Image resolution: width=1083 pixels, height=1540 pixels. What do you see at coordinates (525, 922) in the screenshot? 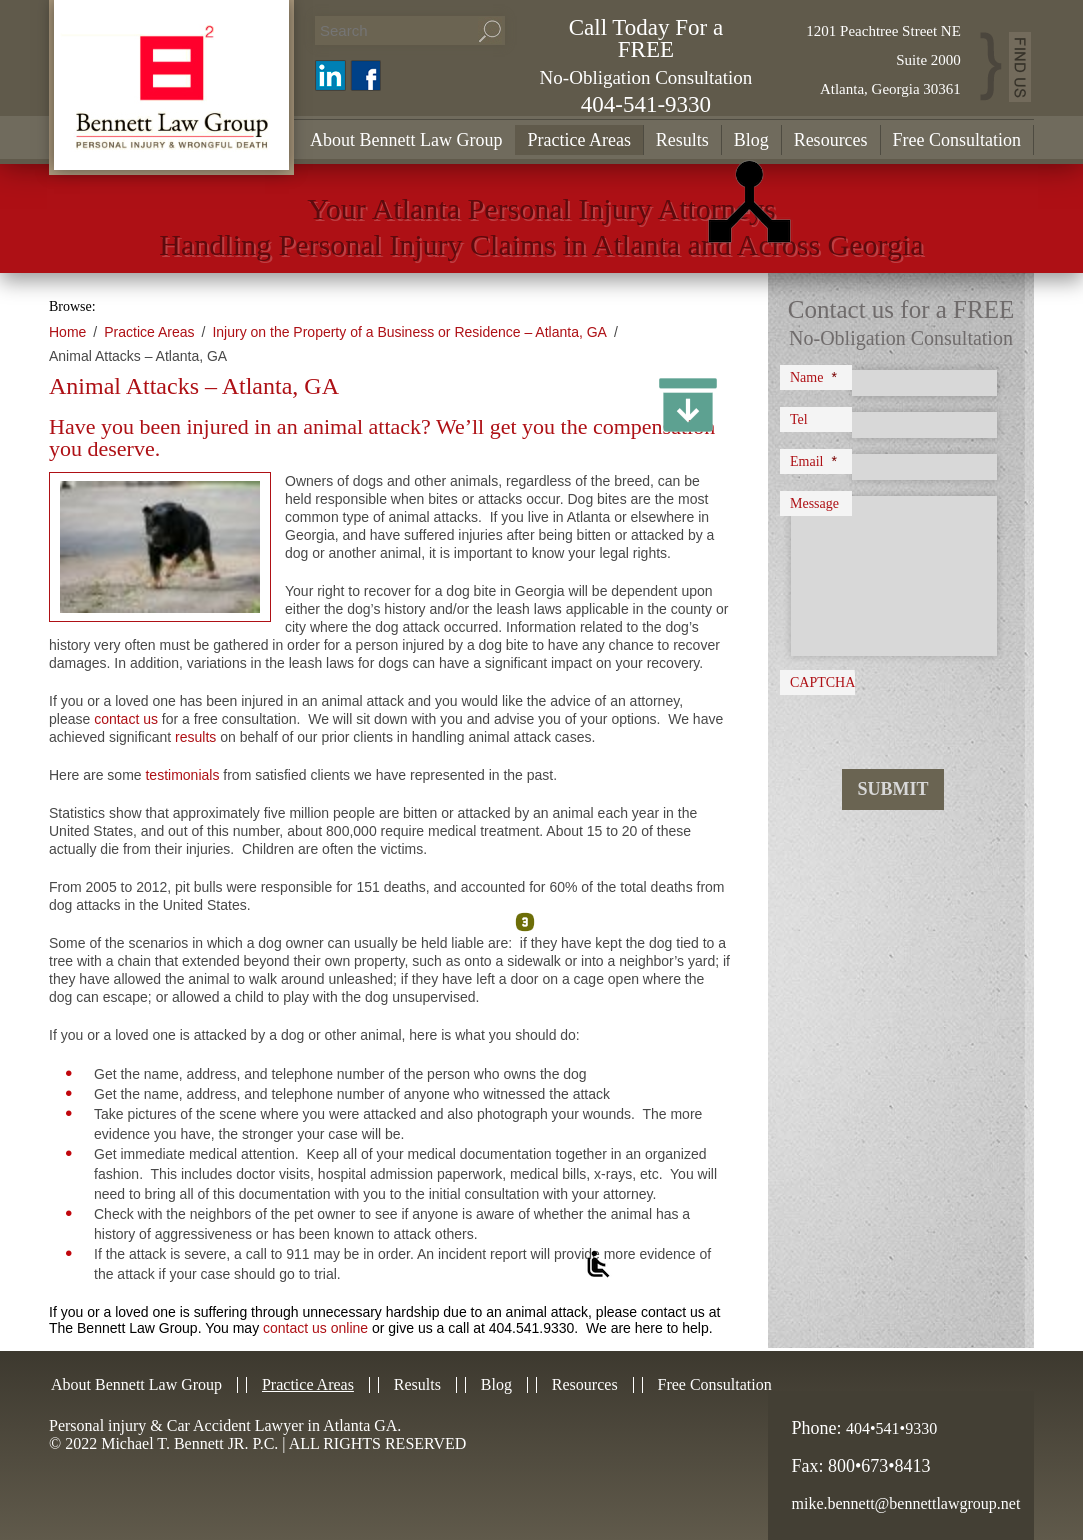
I see `indicates step 3 in a multi-step process` at bounding box center [525, 922].